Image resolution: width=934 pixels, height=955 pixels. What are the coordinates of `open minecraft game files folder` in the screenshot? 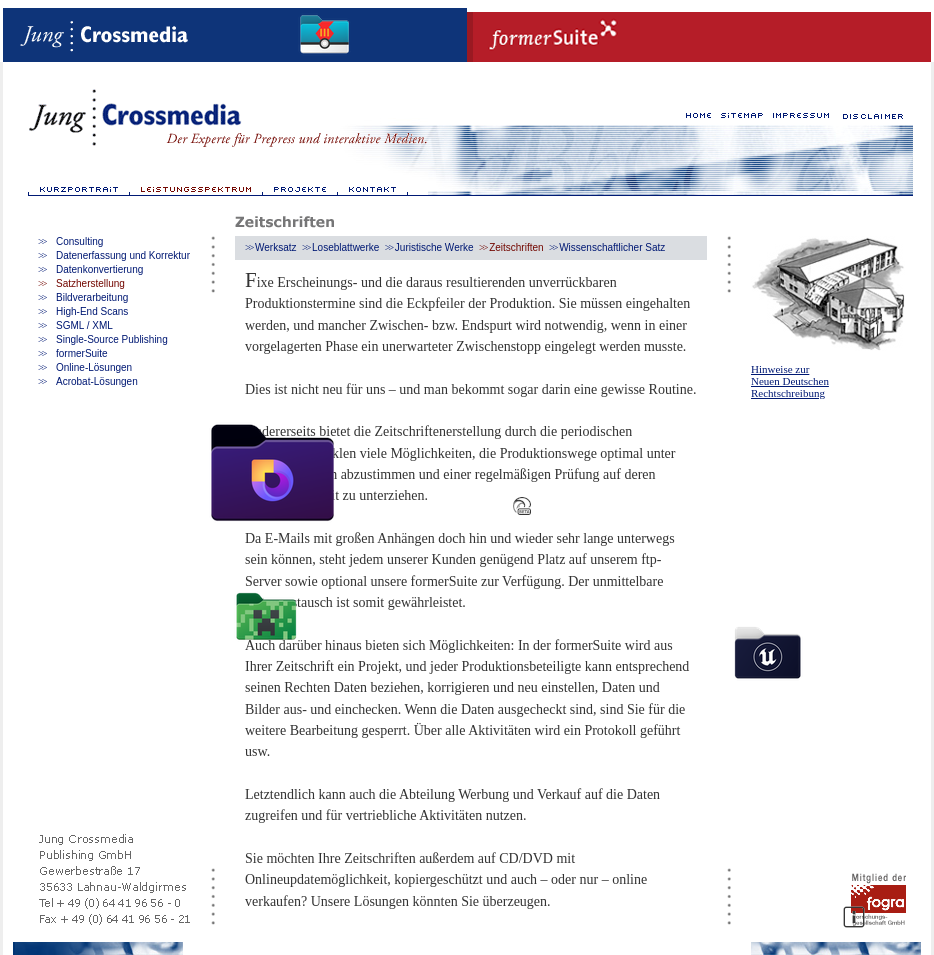 It's located at (266, 618).